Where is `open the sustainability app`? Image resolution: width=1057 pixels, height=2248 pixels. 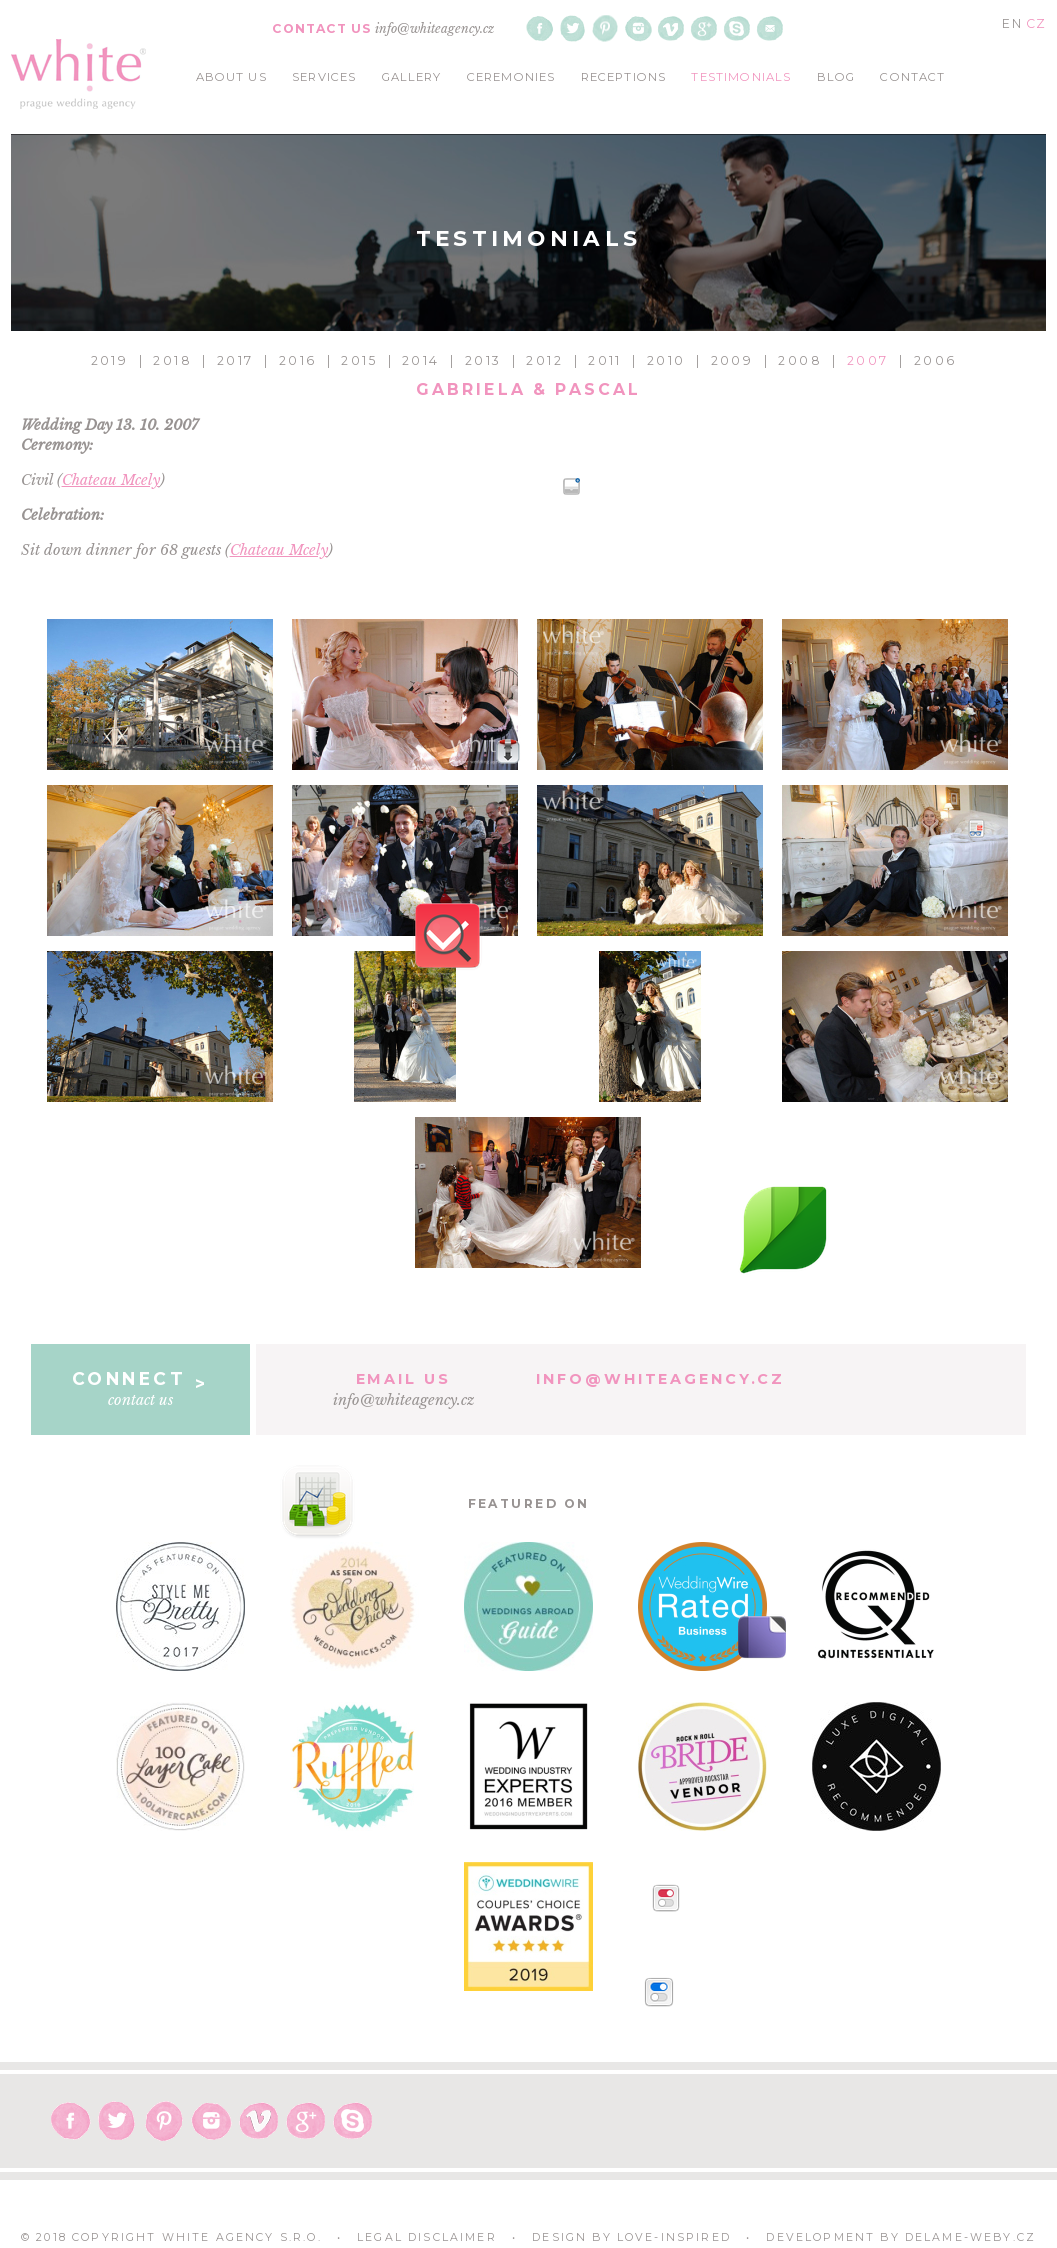
open the sustainability app is located at coordinates (785, 1228).